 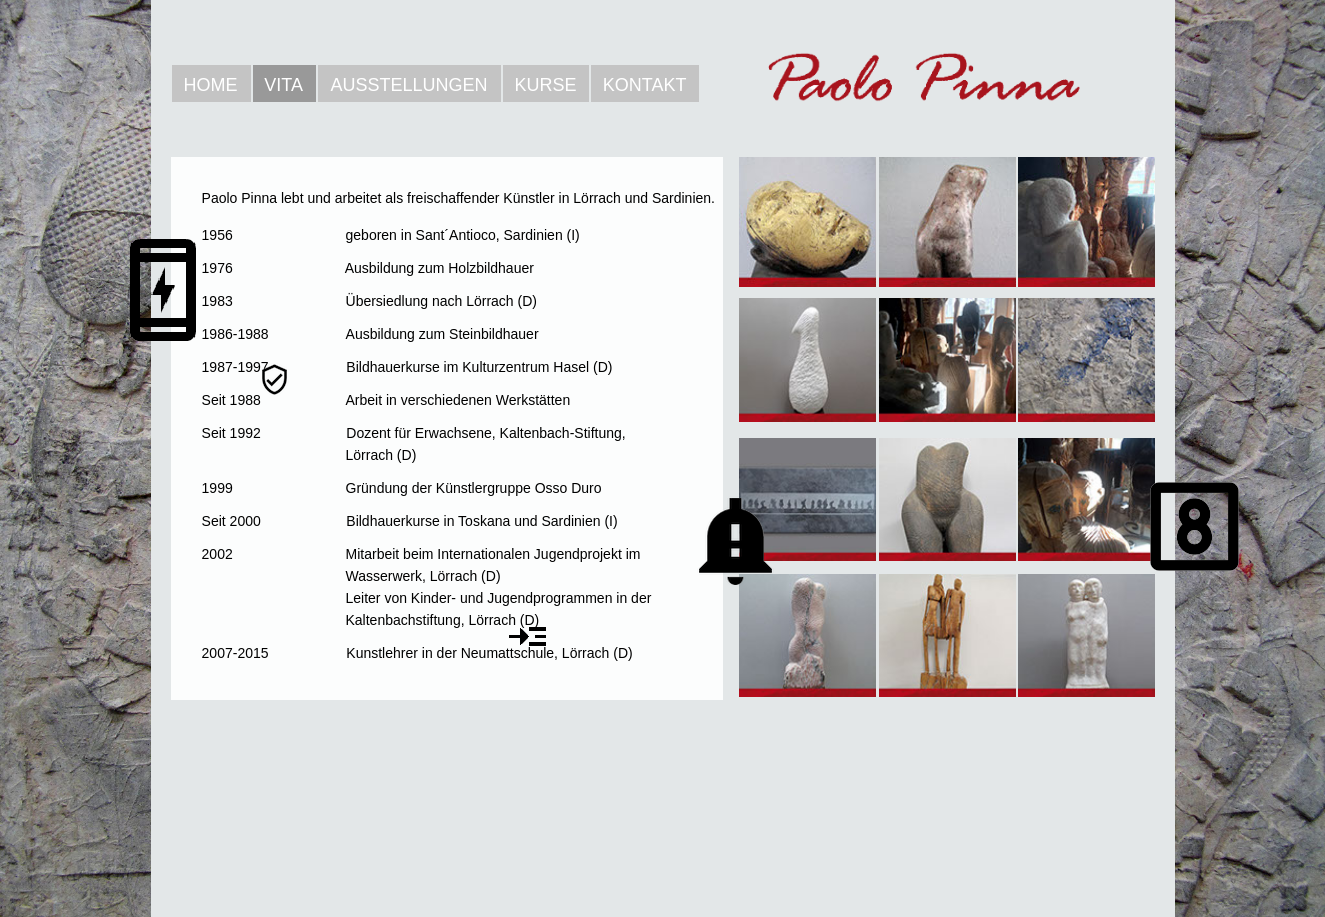 What do you see at coordinates (527, 636) in the screenshot?
I see `expand to read more content` at bounding box center [527, 636].